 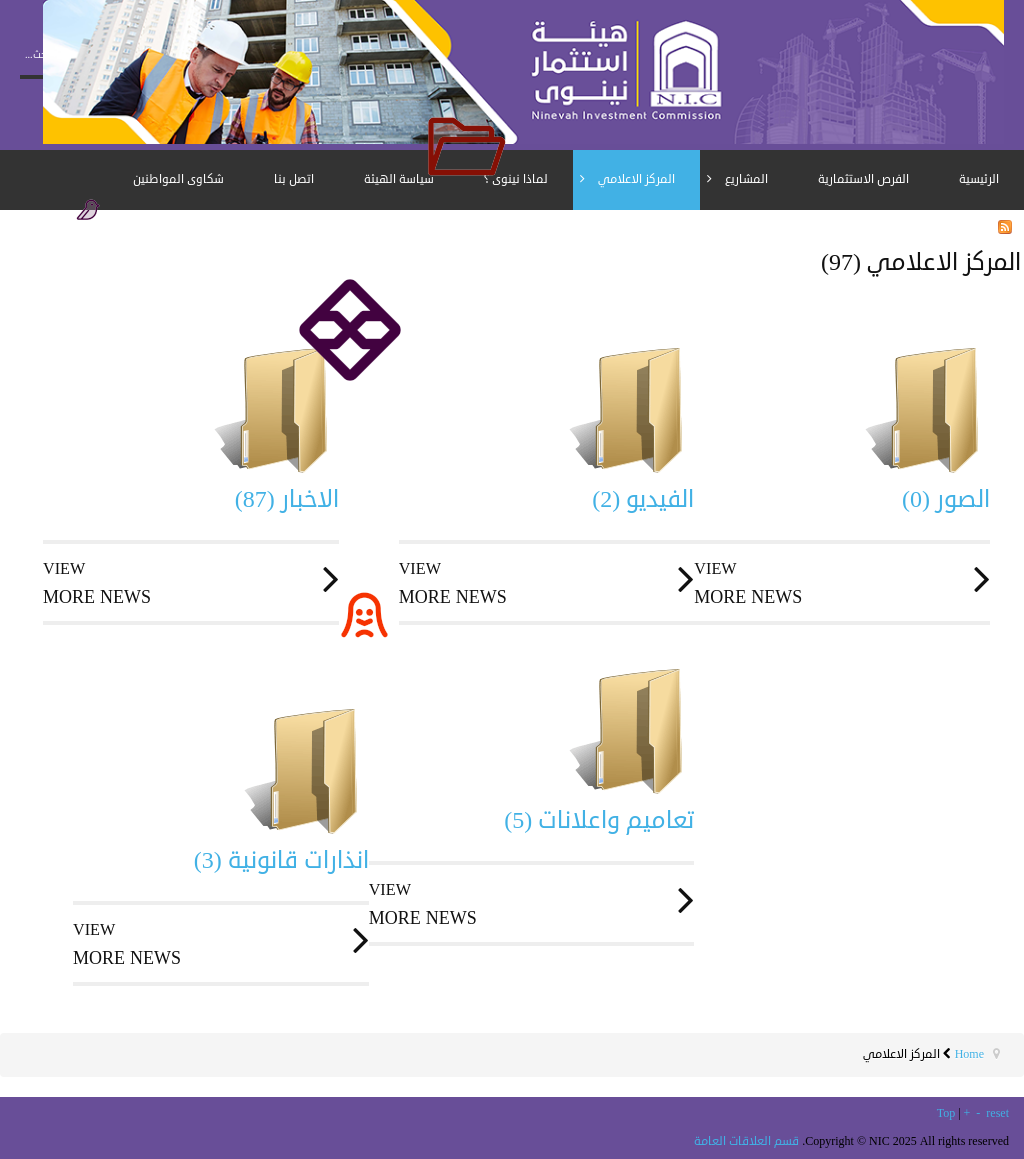 What do you see at coordinates (88, 210) in the screenshot?
I see `access twitter or social media sharing` at bounding box center [88, 210].